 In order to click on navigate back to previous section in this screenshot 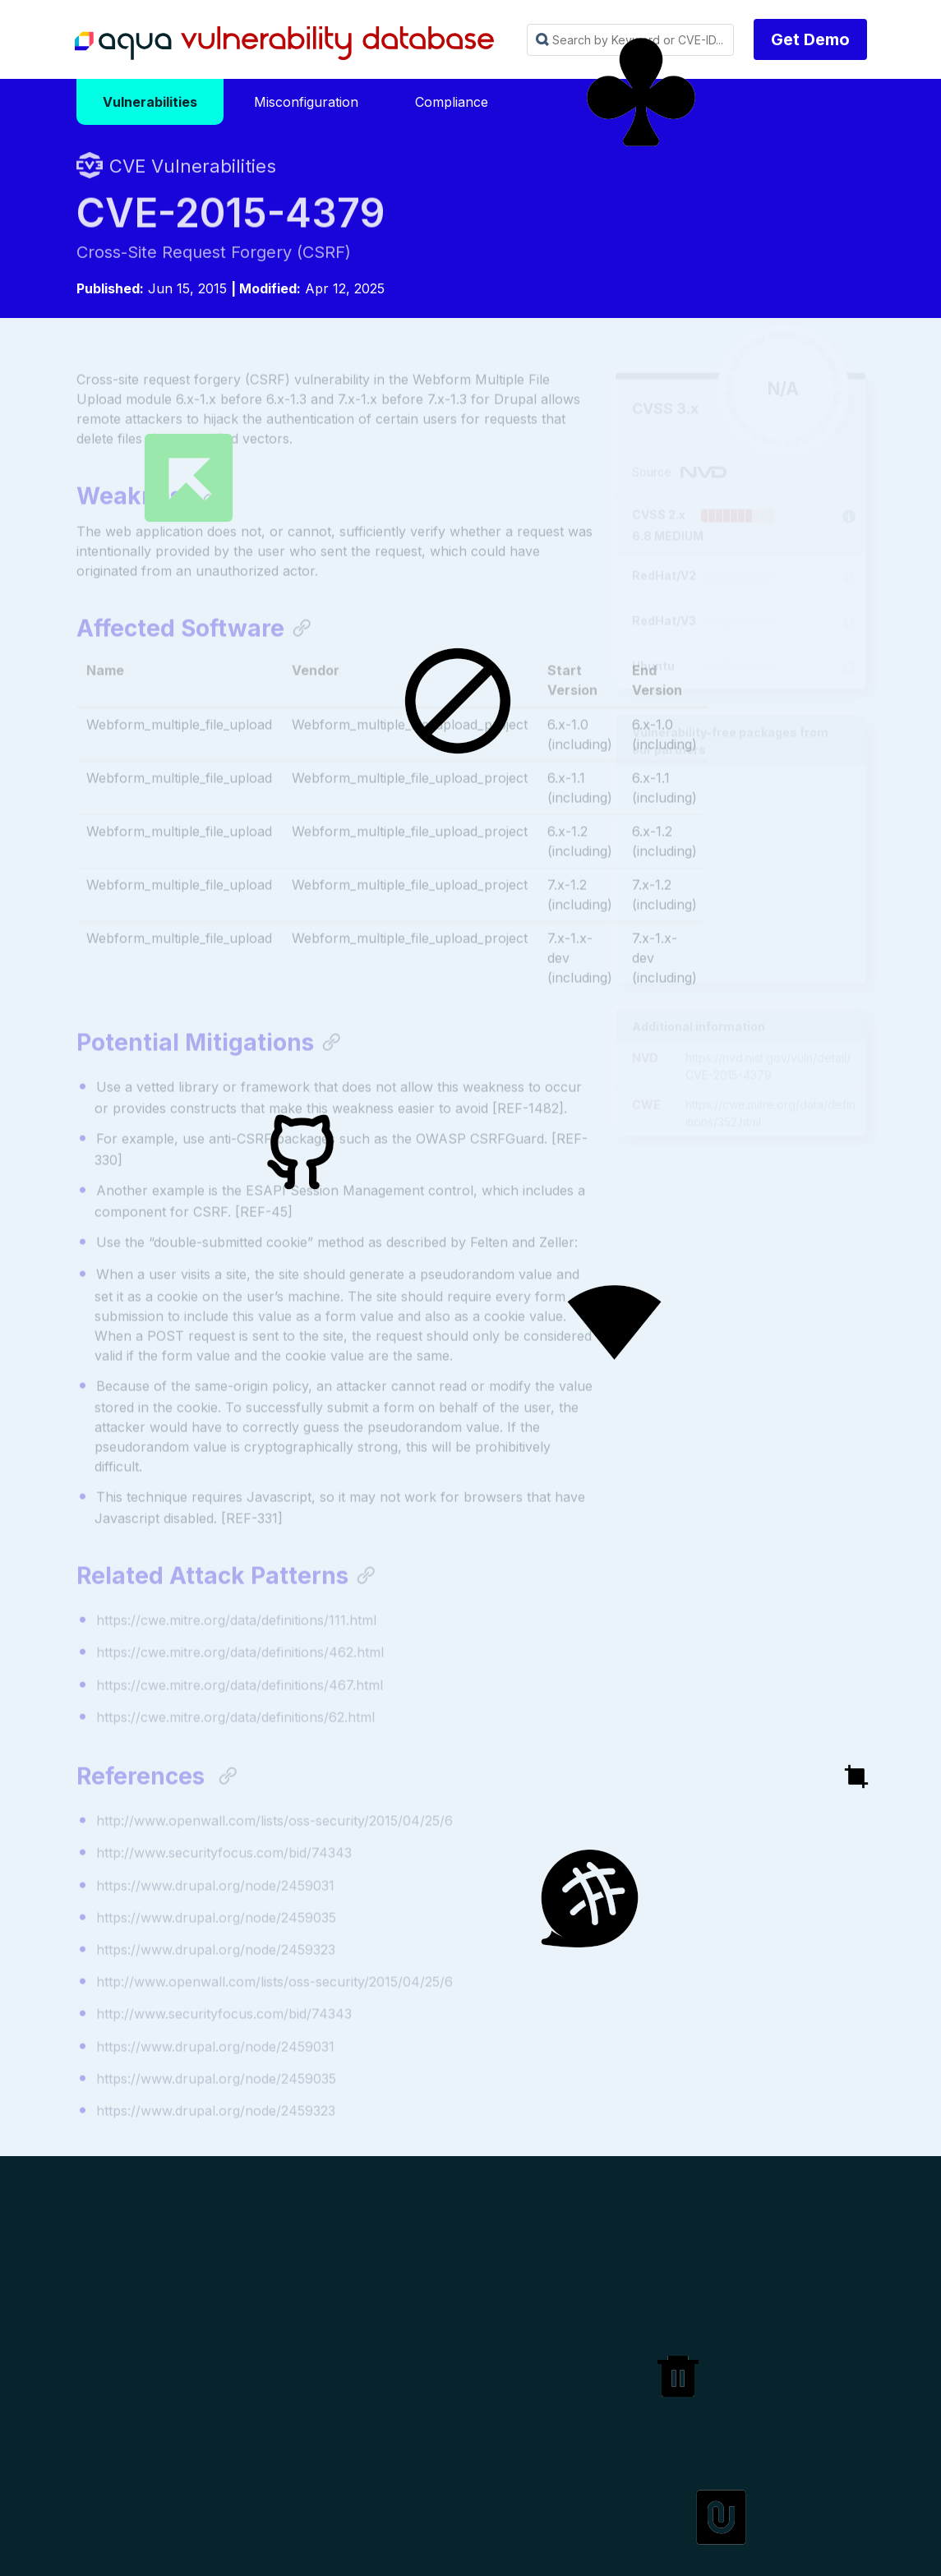, I will do `click(188, 477)`.